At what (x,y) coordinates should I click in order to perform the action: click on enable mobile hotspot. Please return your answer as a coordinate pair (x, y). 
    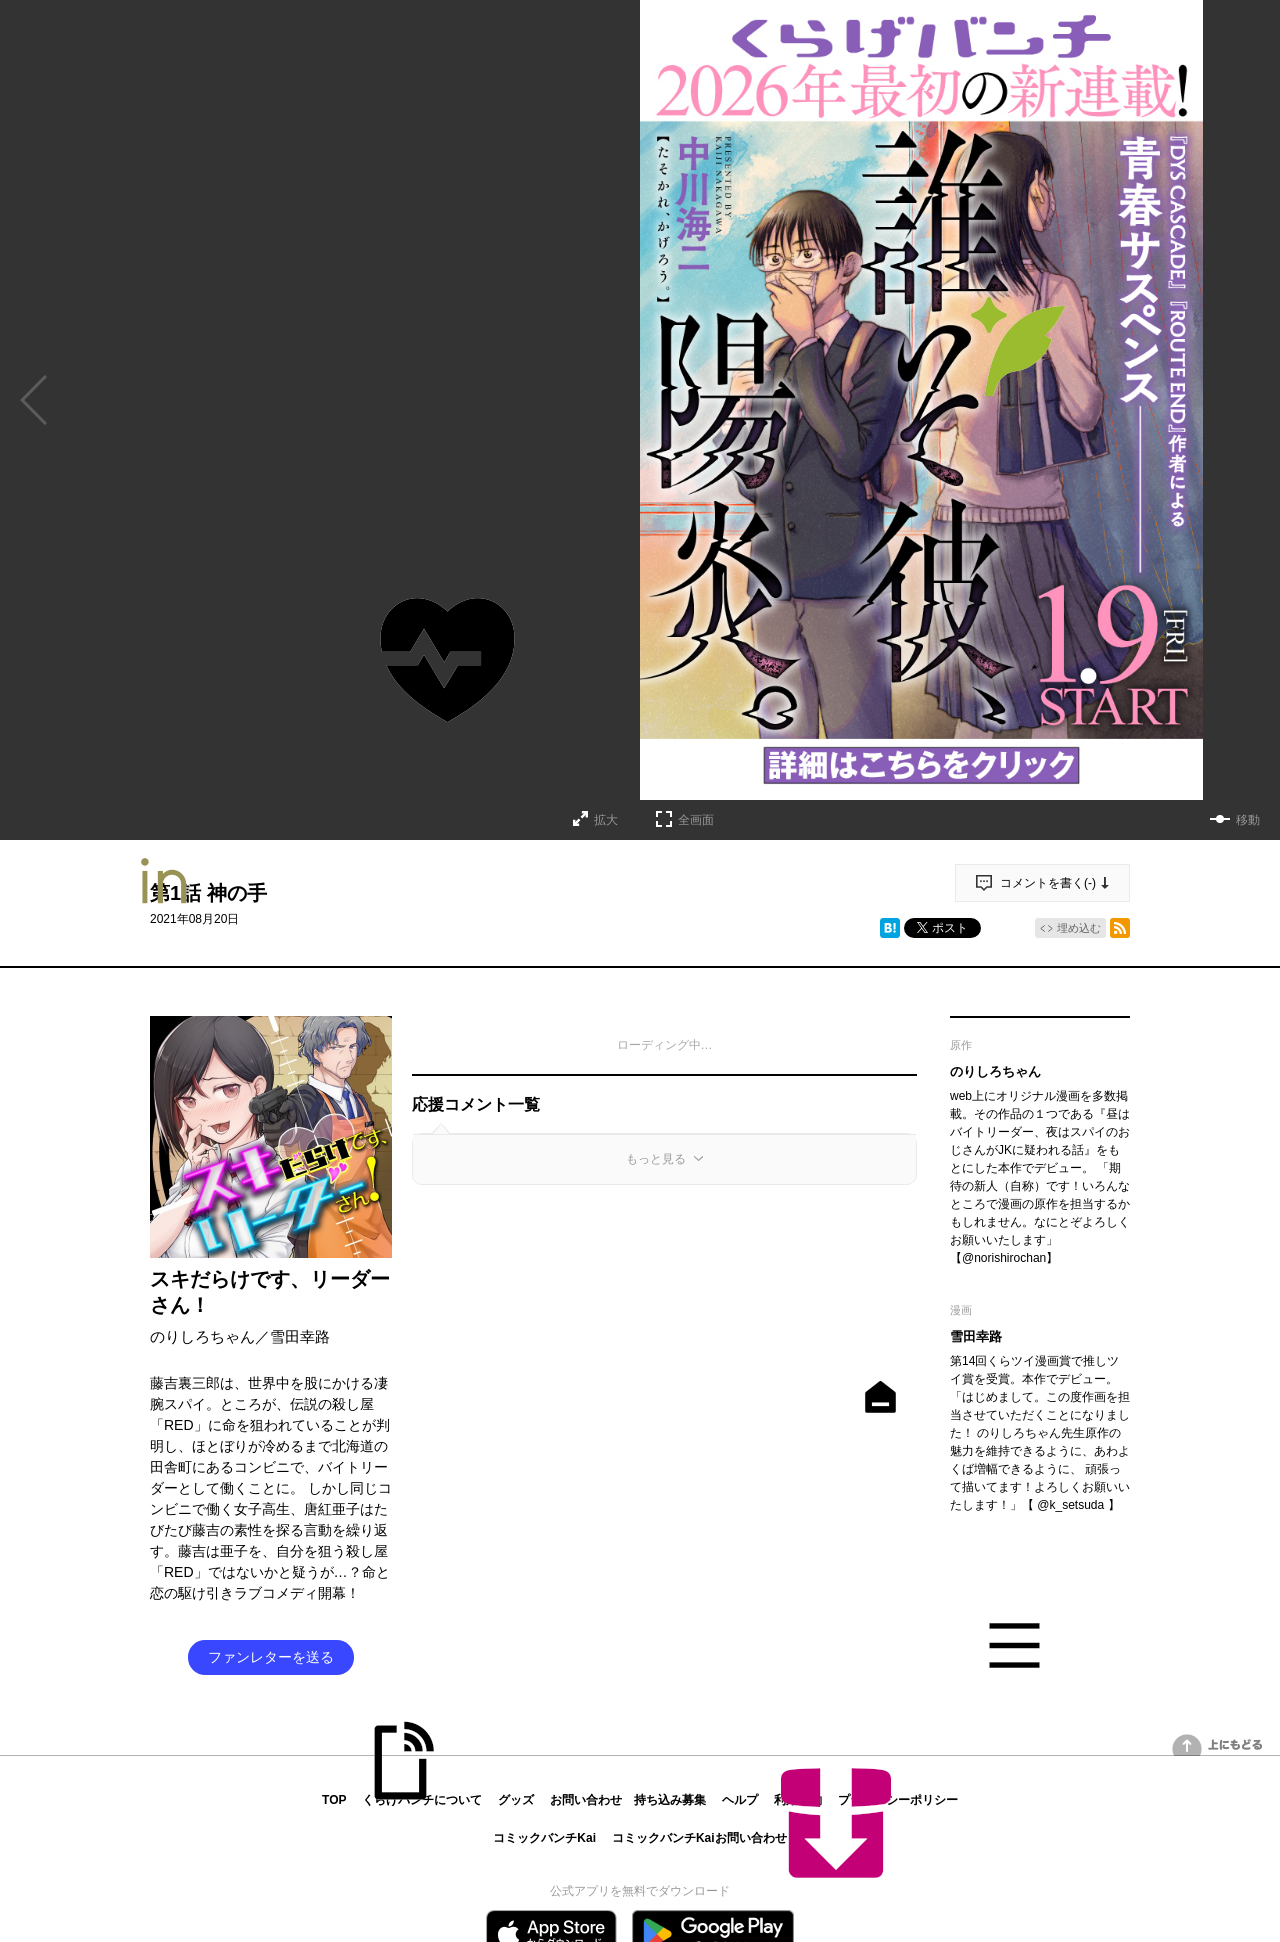
    Looking at the image, I should click on (400, 1762).